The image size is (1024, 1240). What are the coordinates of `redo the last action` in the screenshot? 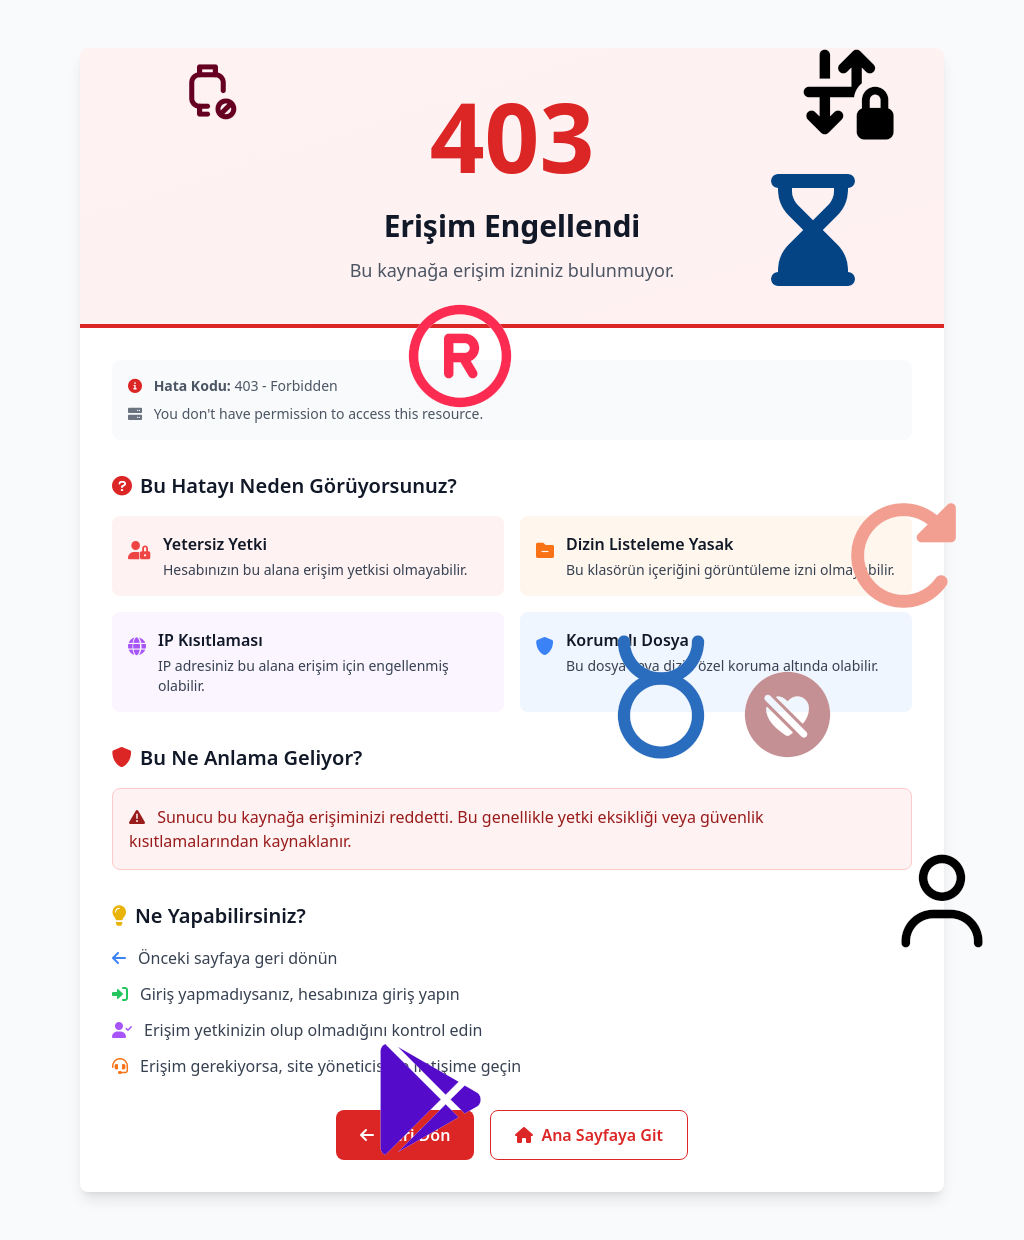 It's located at (903, 555).